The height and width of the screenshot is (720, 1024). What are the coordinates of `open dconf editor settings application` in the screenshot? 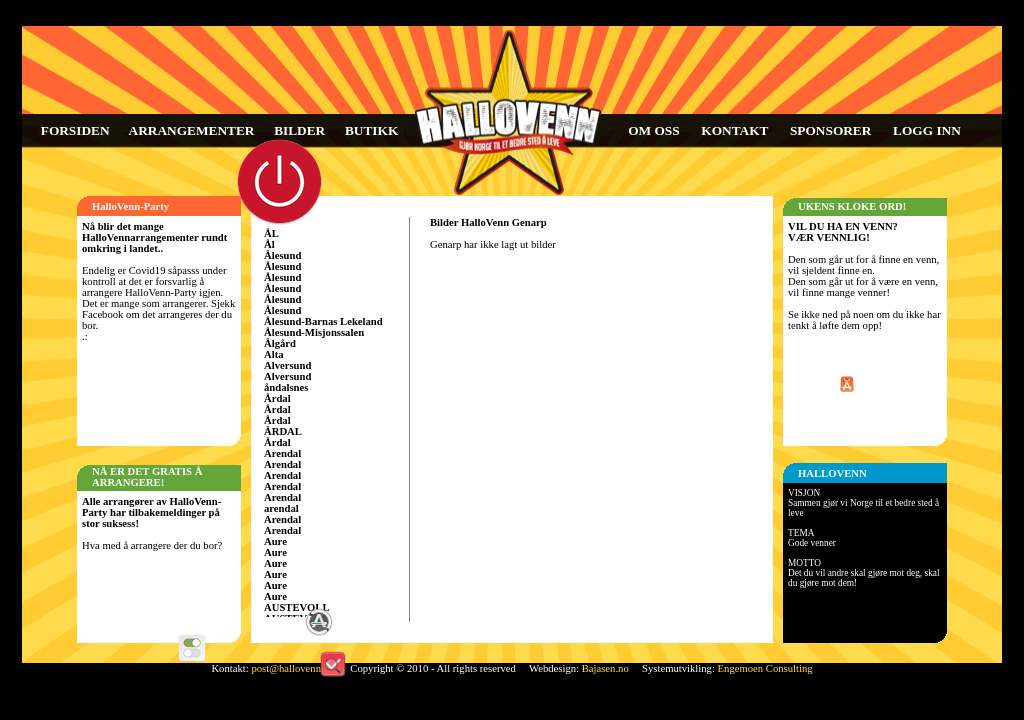 It's located at (333, 664).